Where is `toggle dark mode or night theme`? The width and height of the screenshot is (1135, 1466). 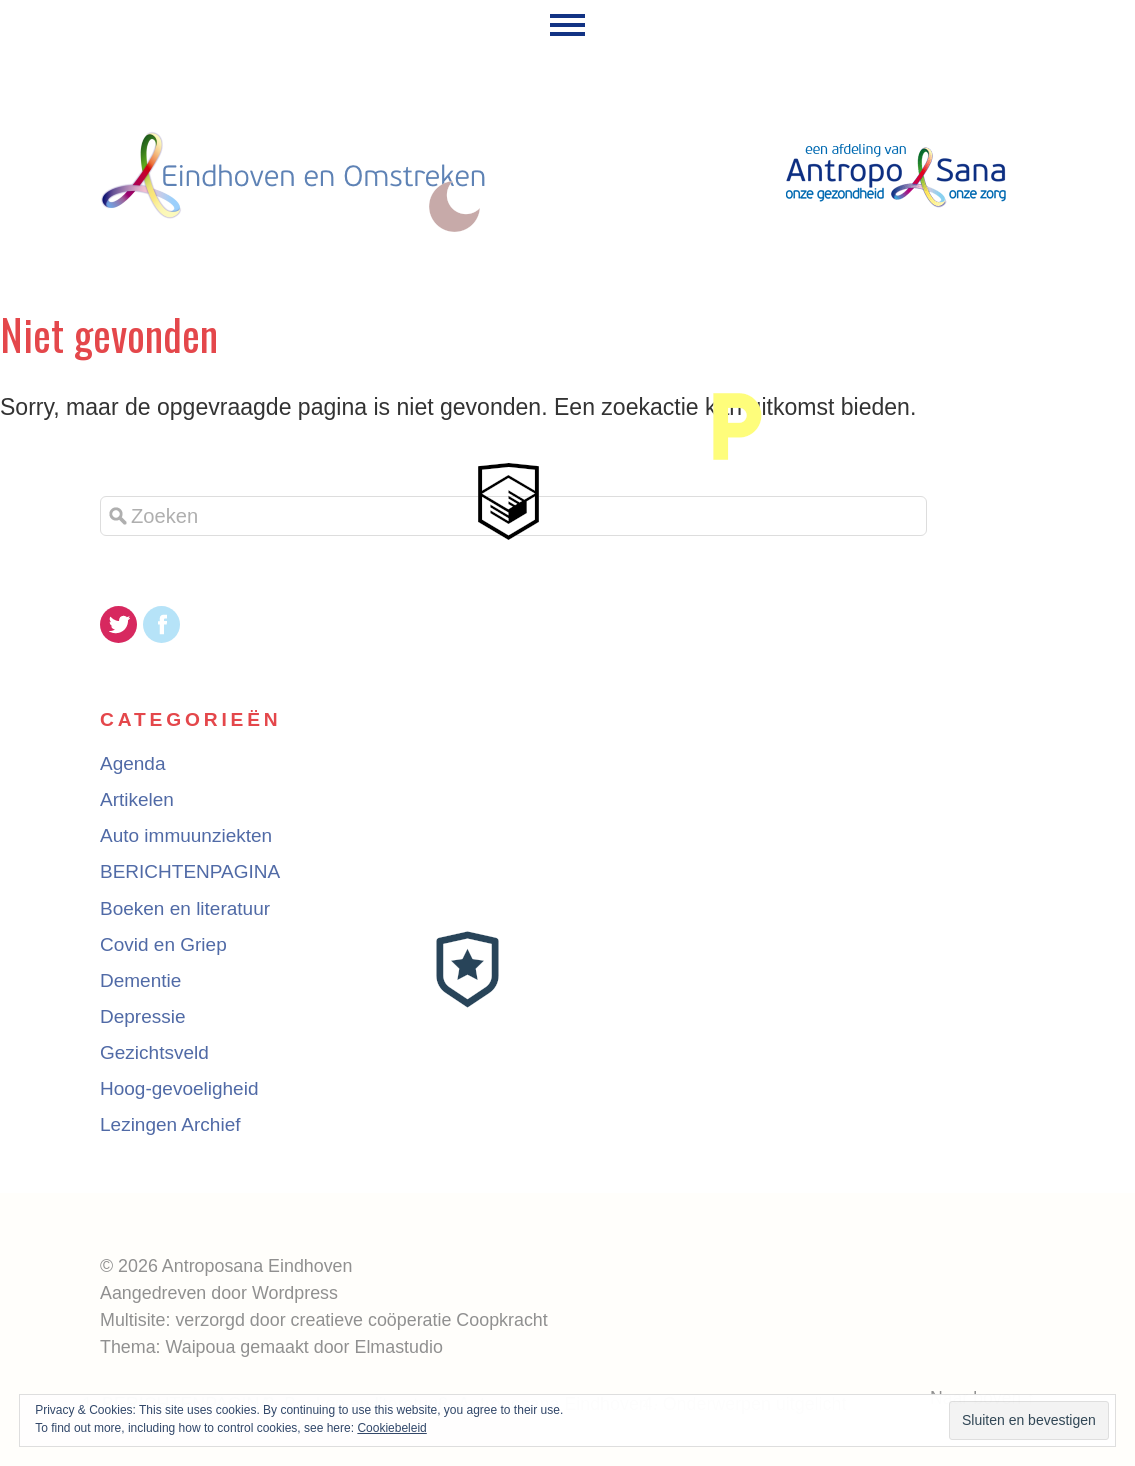
toggle dark mode or night theme is located at coordinates (454, 206).